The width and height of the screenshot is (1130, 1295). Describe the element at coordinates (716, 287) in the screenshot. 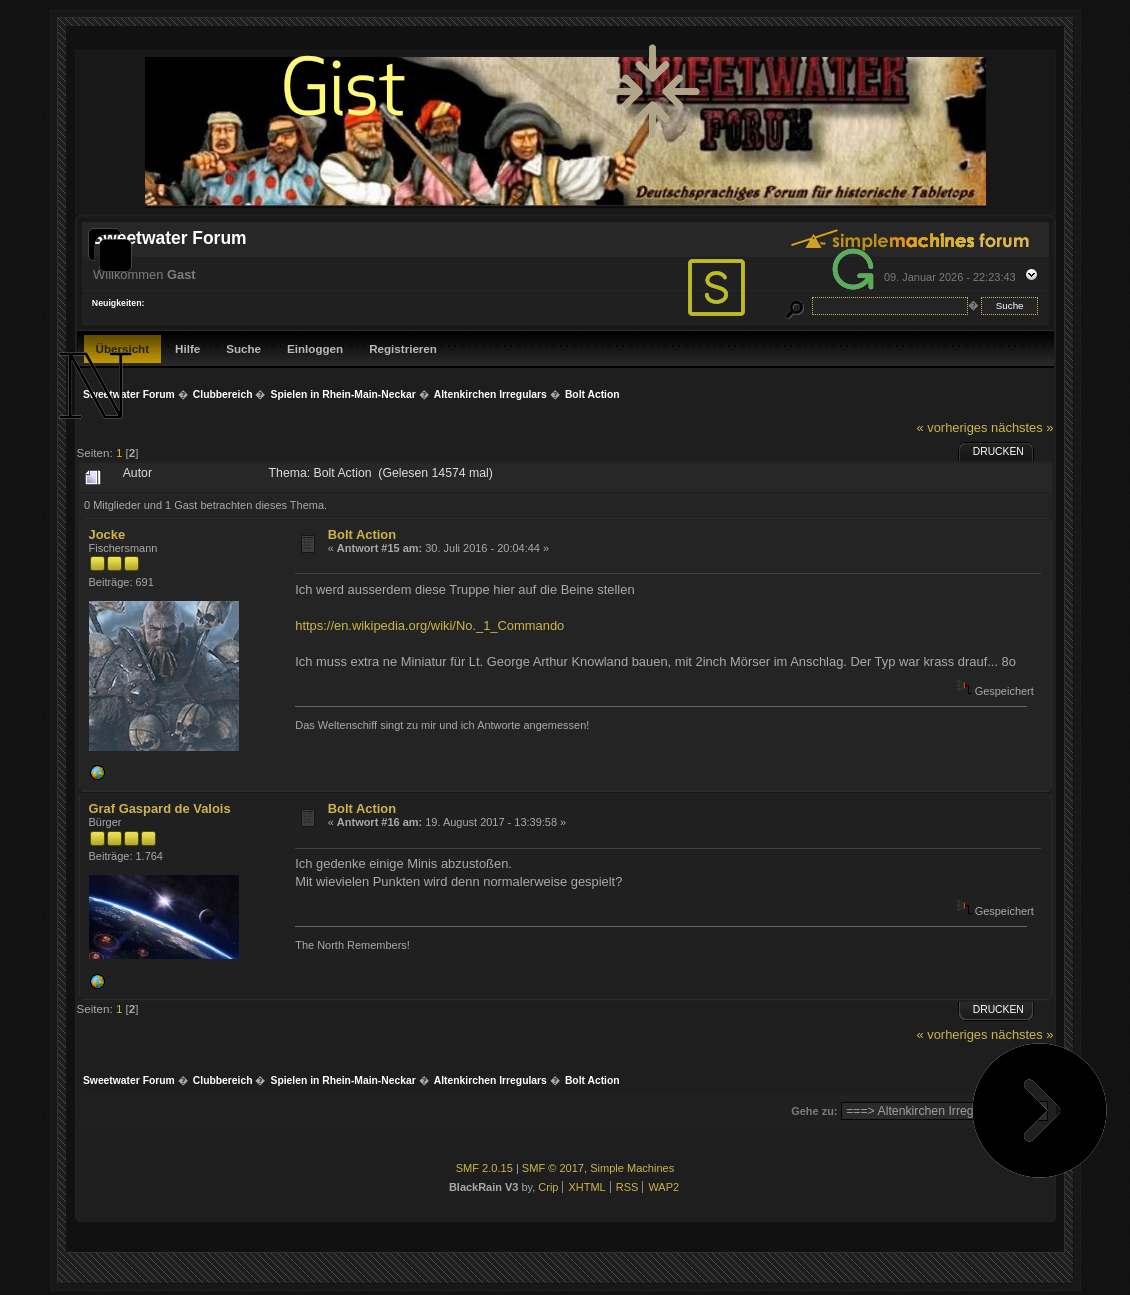

I see `link to stripe payment services` at that location.